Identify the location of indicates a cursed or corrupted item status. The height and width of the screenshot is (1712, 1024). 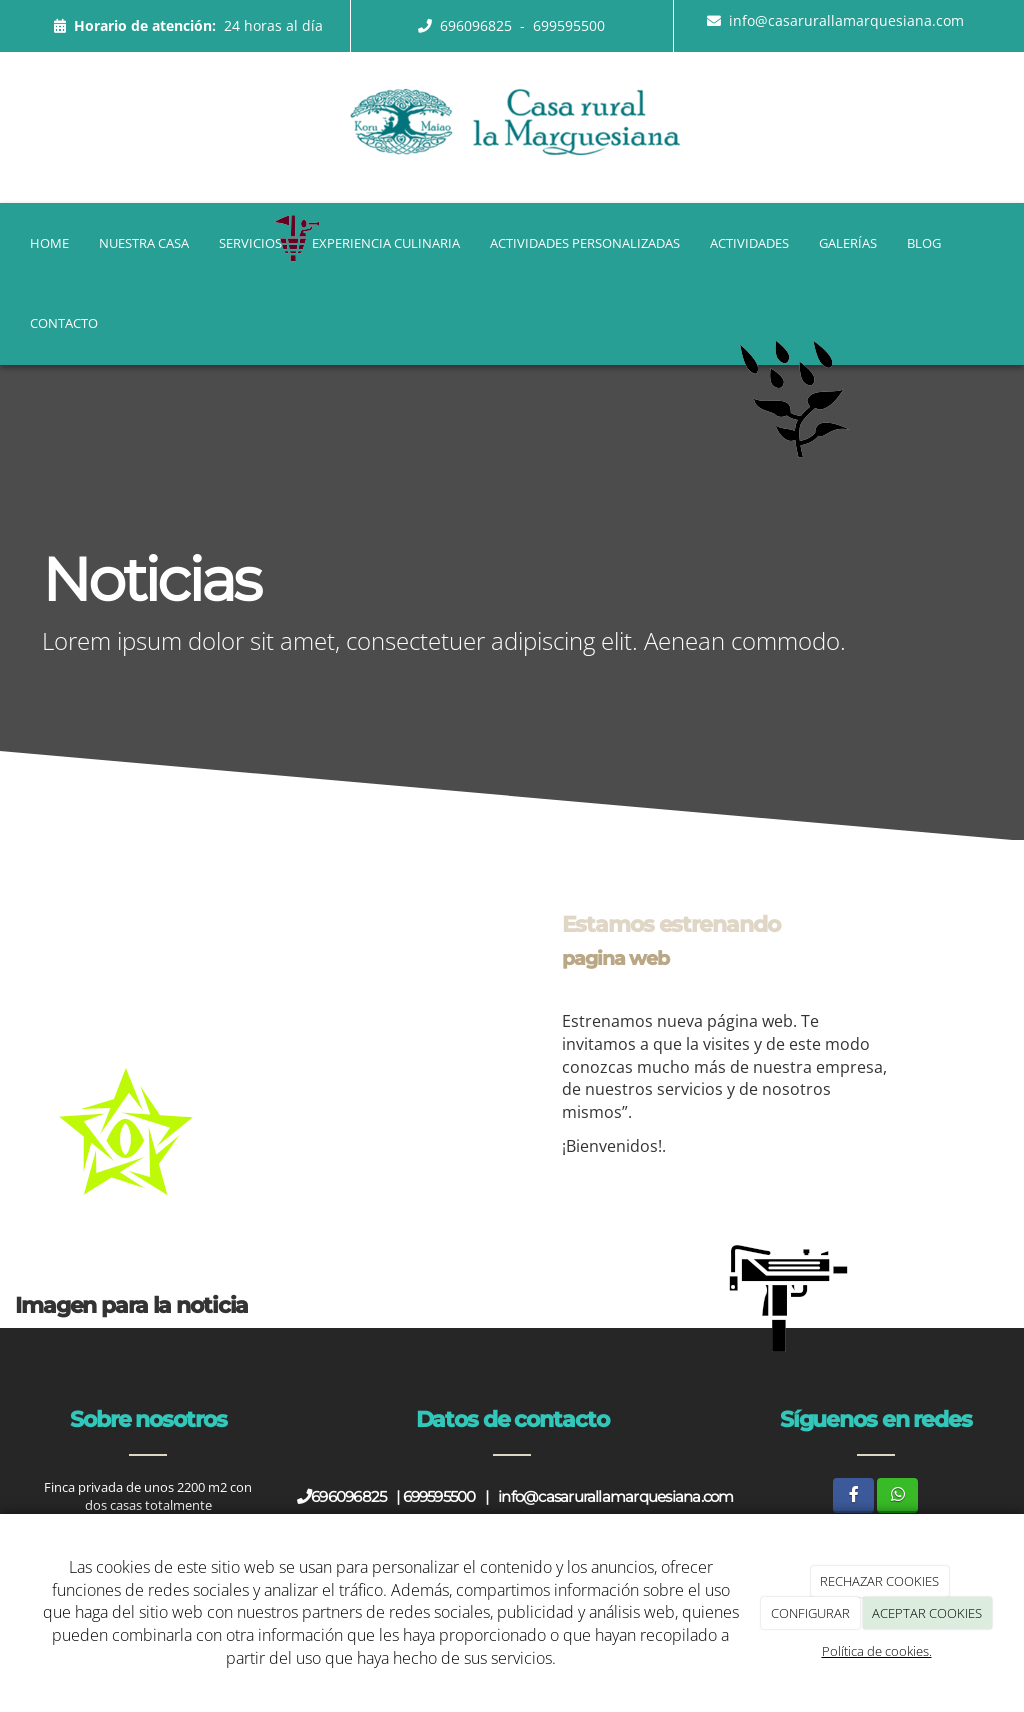
(125, 1135).